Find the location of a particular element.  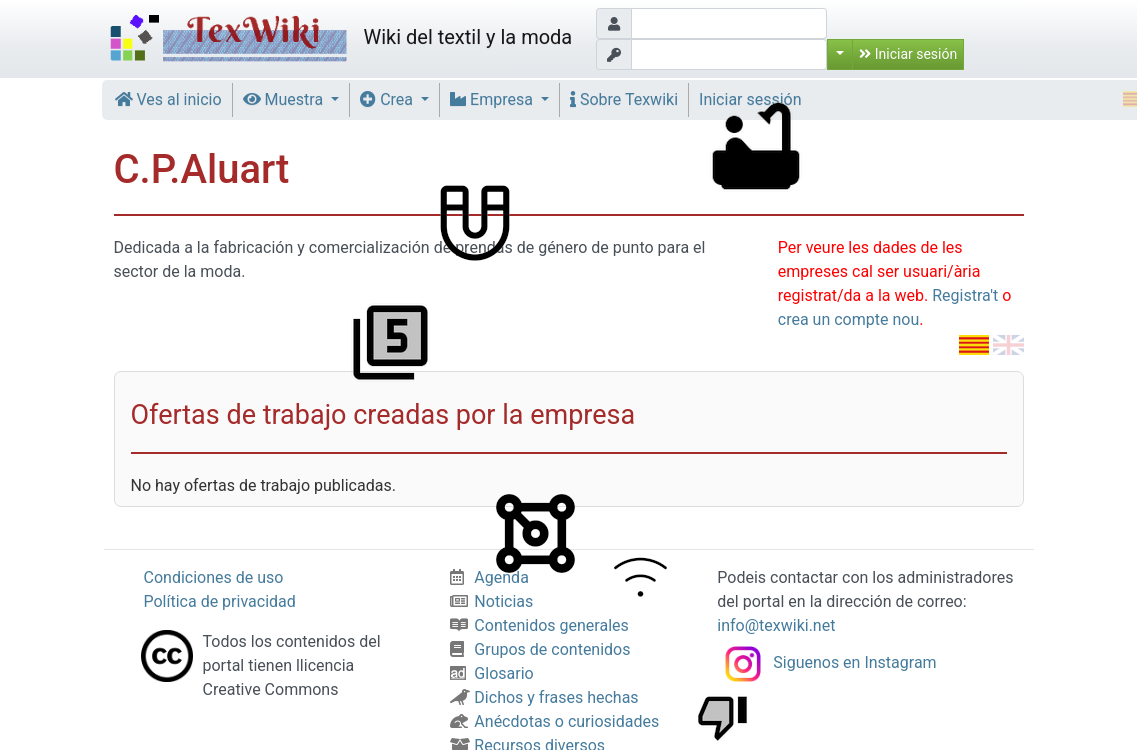

activate magnetic snap or alignment tool is located at coordinates (475, 220).